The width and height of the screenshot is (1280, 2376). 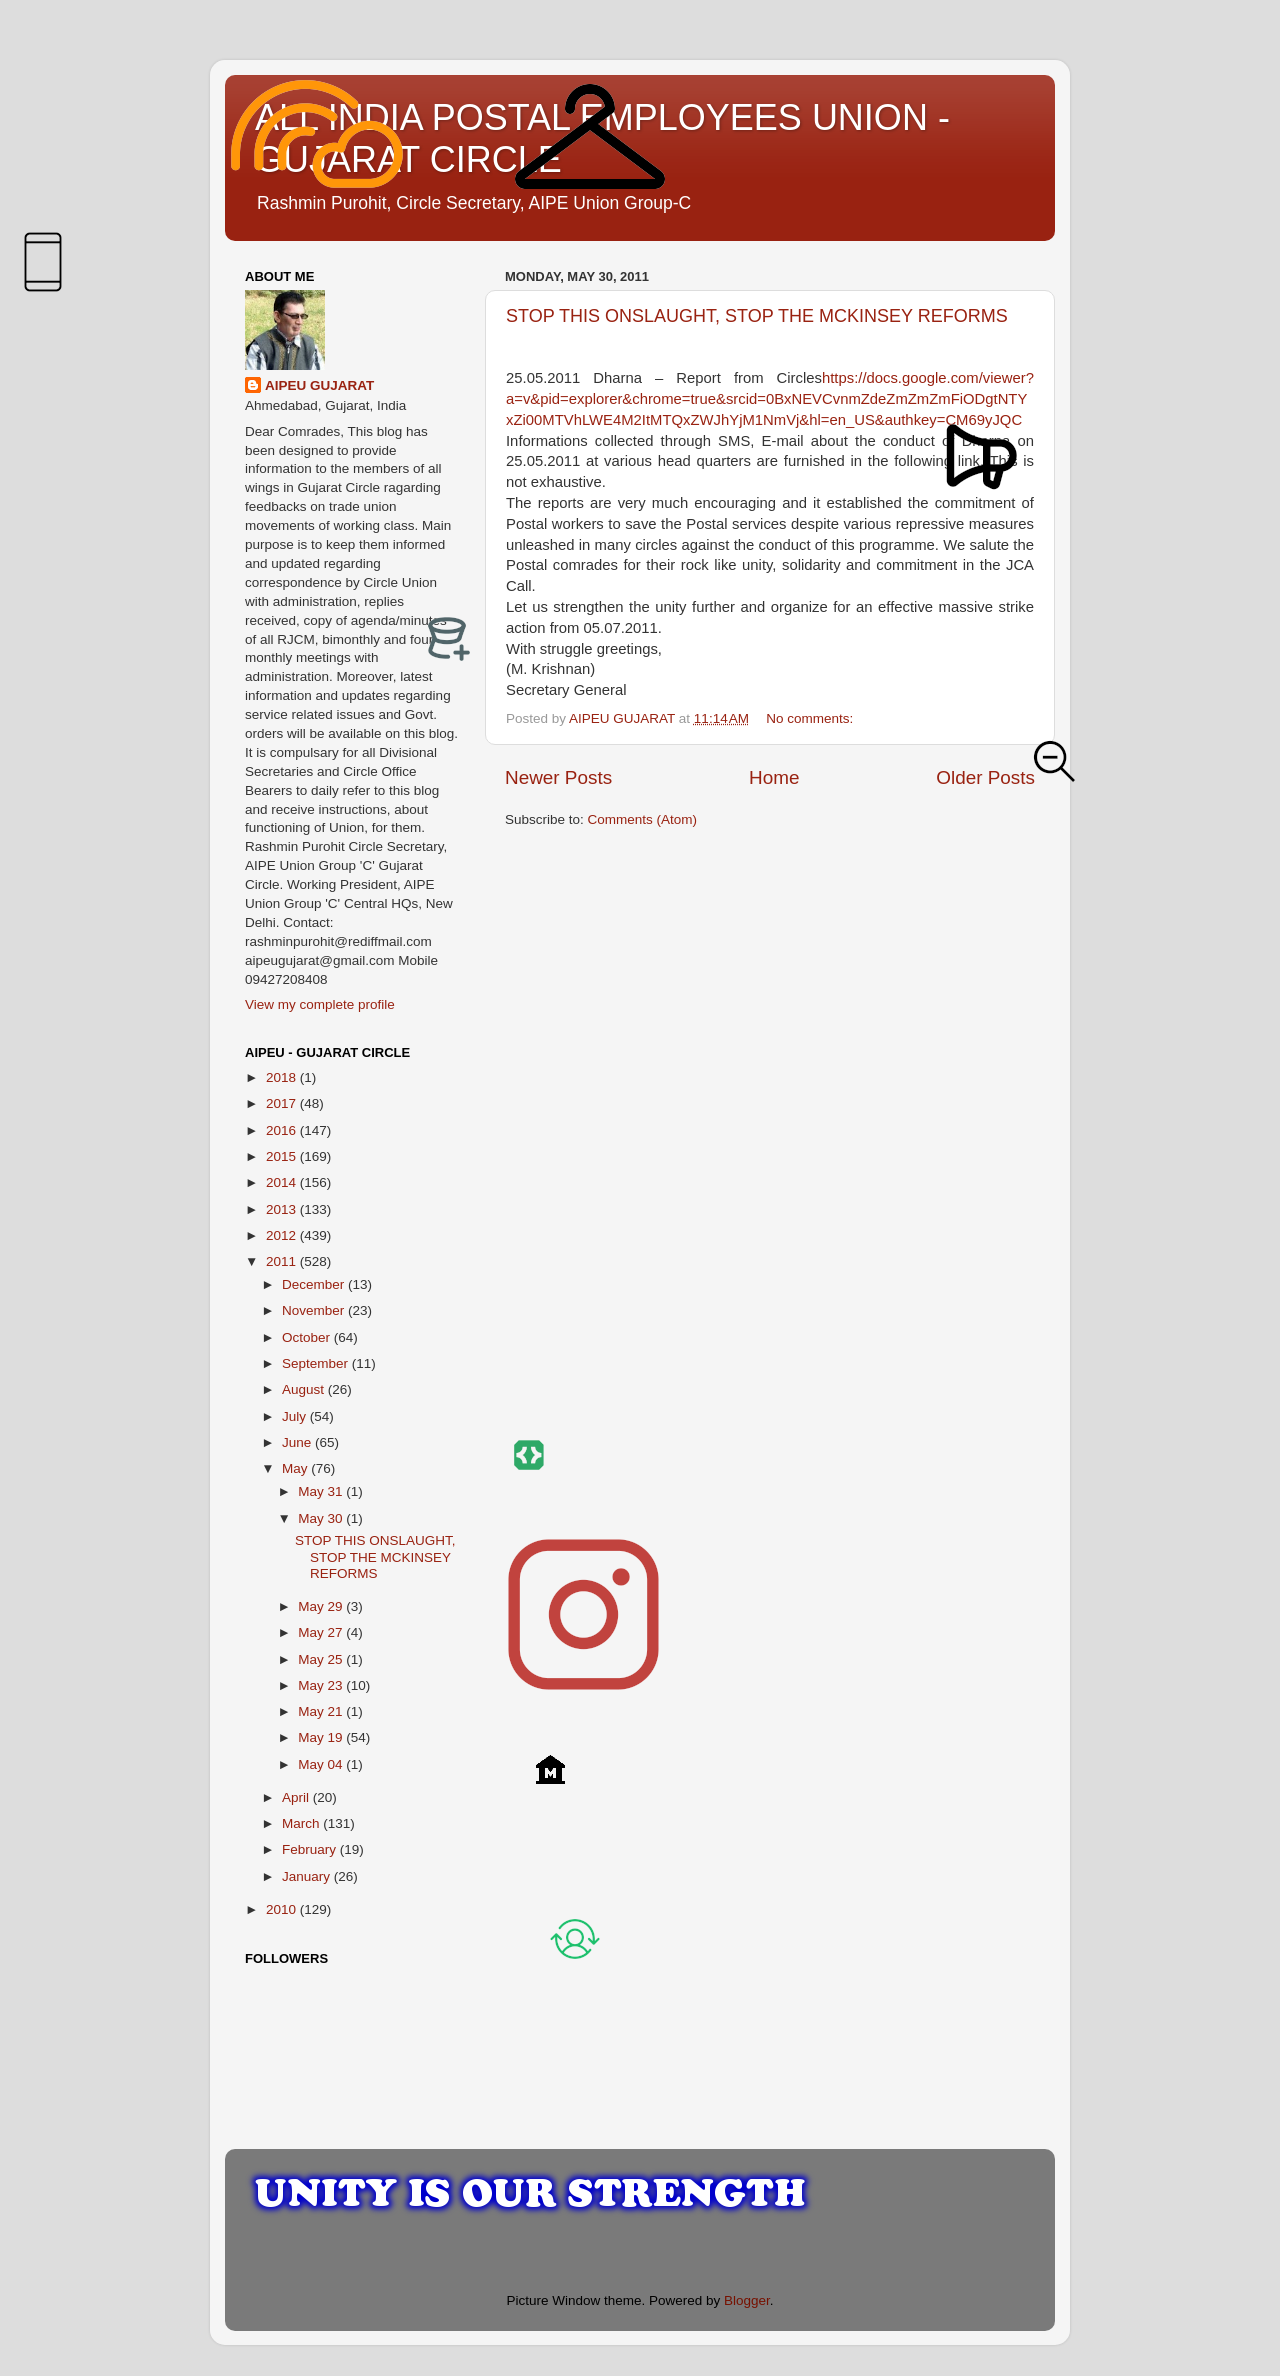 I want to click on view weather conditions, so click(x=317, y=131).